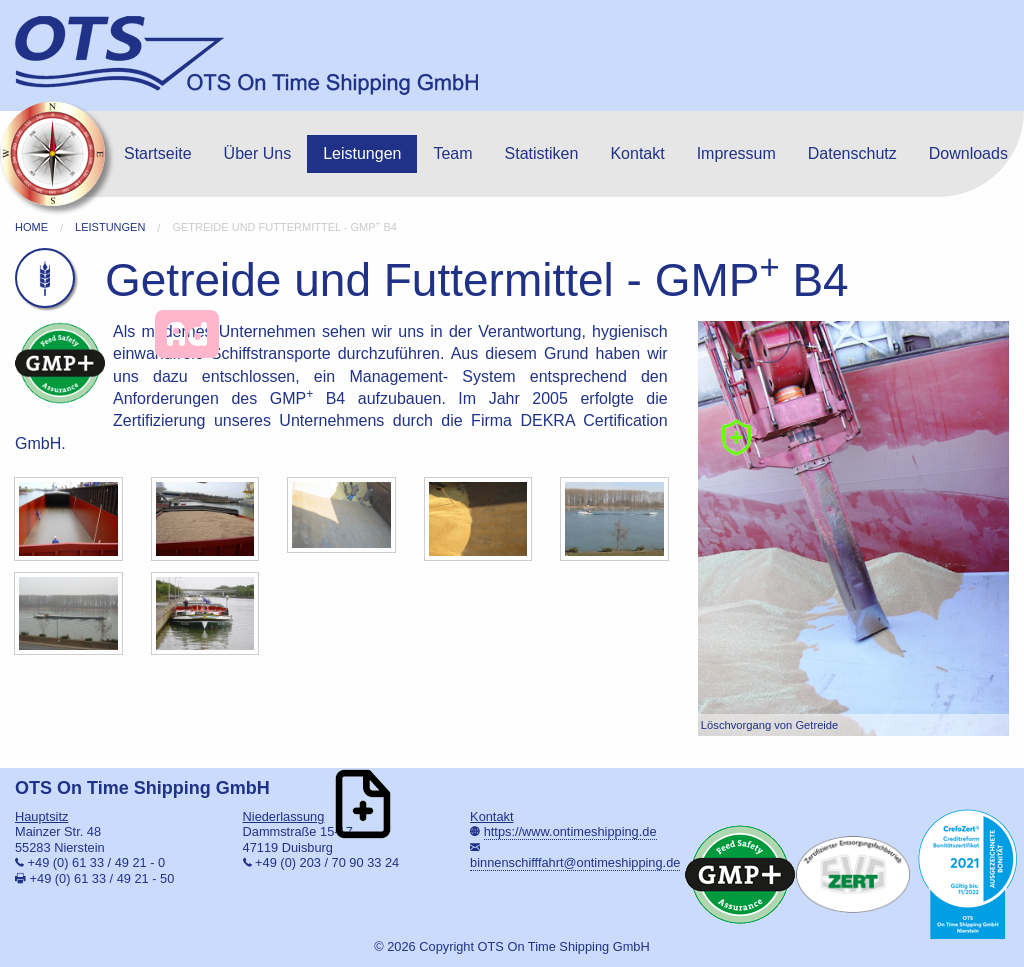 This screenshot has width=1024, height=967. What do you see at coordinates (363, 804) in the screenshot?
I see `create a new file` at bounding box center [363, 804].